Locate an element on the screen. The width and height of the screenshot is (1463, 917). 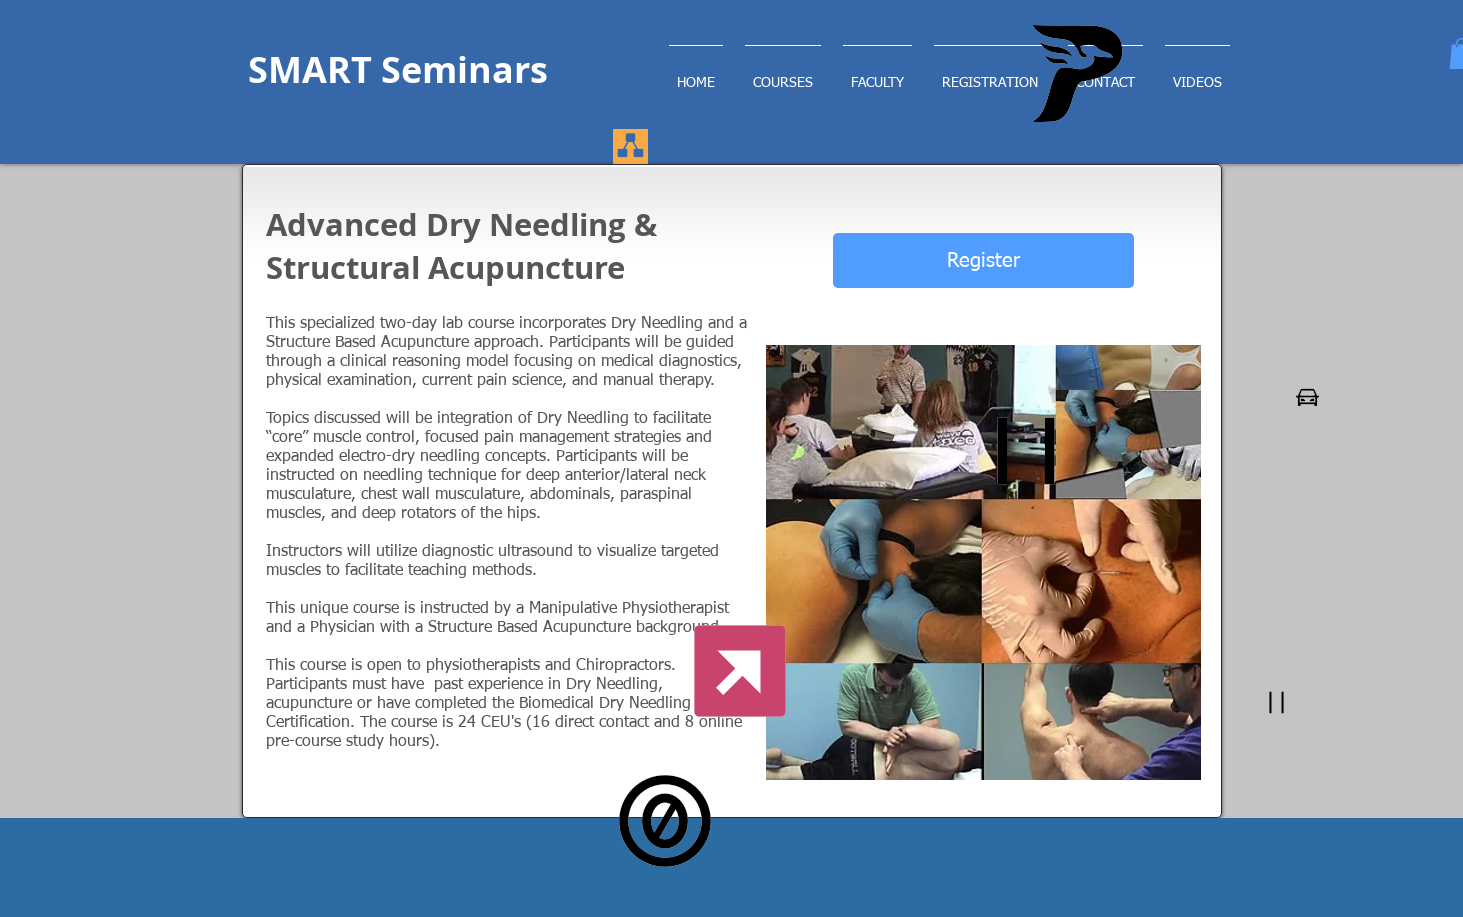
pause media playback is located at coordinates (1026, 451).